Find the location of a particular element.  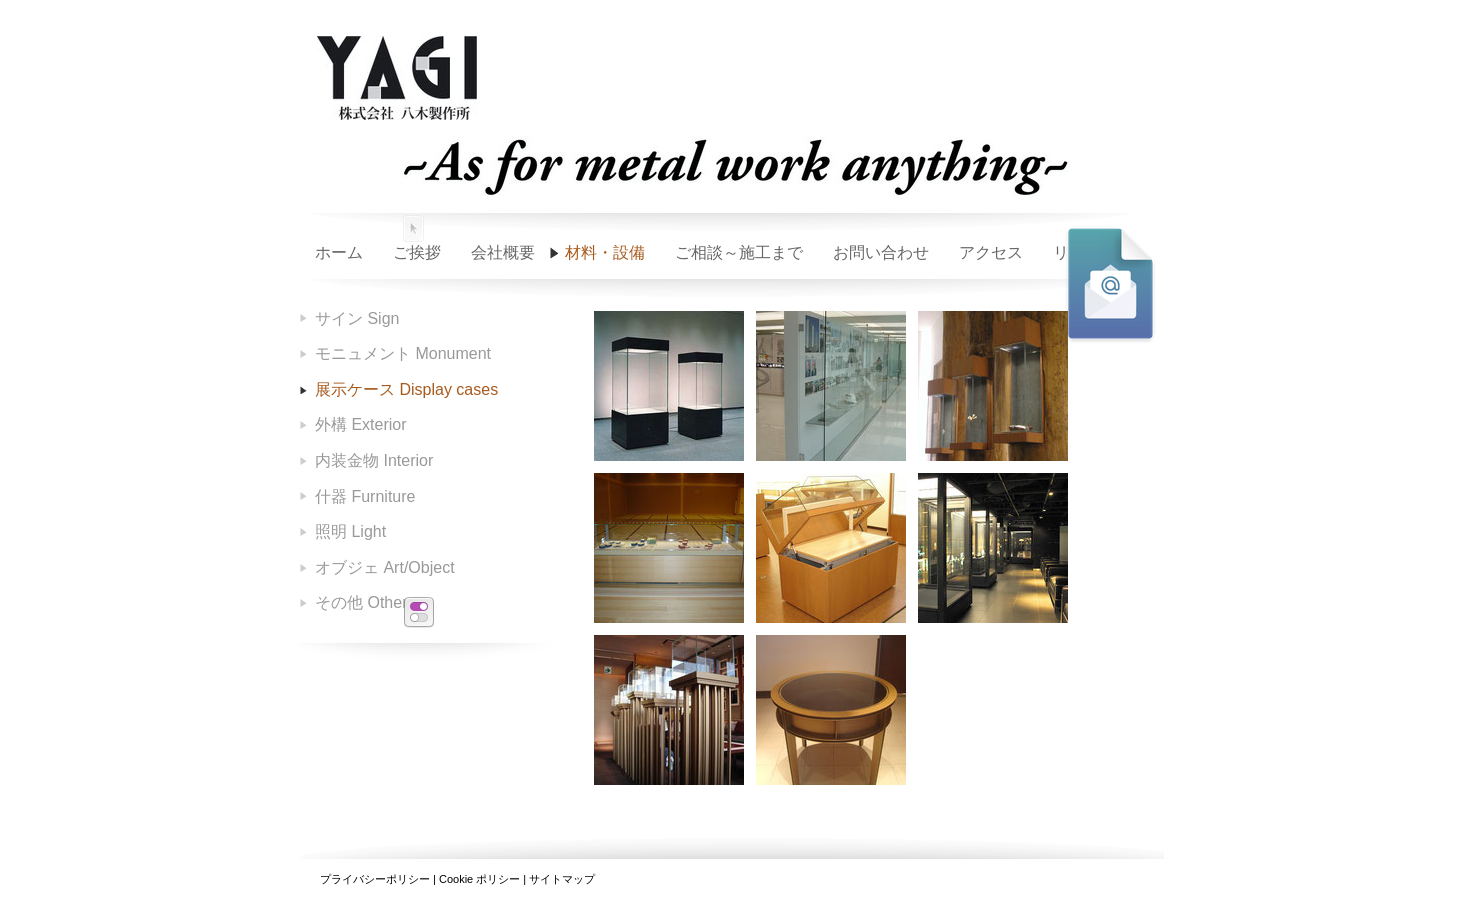

cursor image file type is located at coordinates (413, 228).